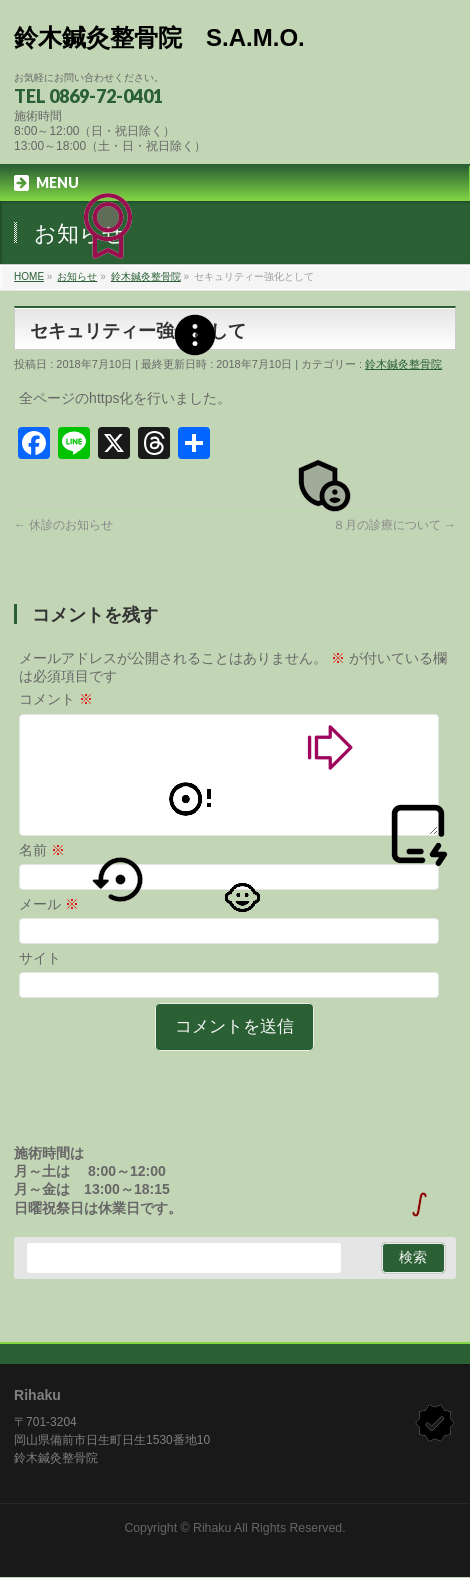 The height and width of the screenshot is (1578, 470). Describe the element at coordinates (435, 1423) in the screenshot. I see `indicates a verified account or profile` at that location.